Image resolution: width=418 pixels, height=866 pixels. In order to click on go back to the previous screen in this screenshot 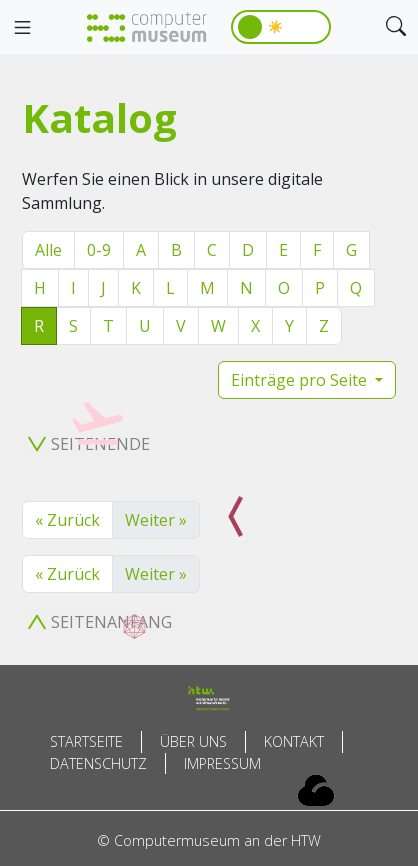, I will do `click(236, 516)`.